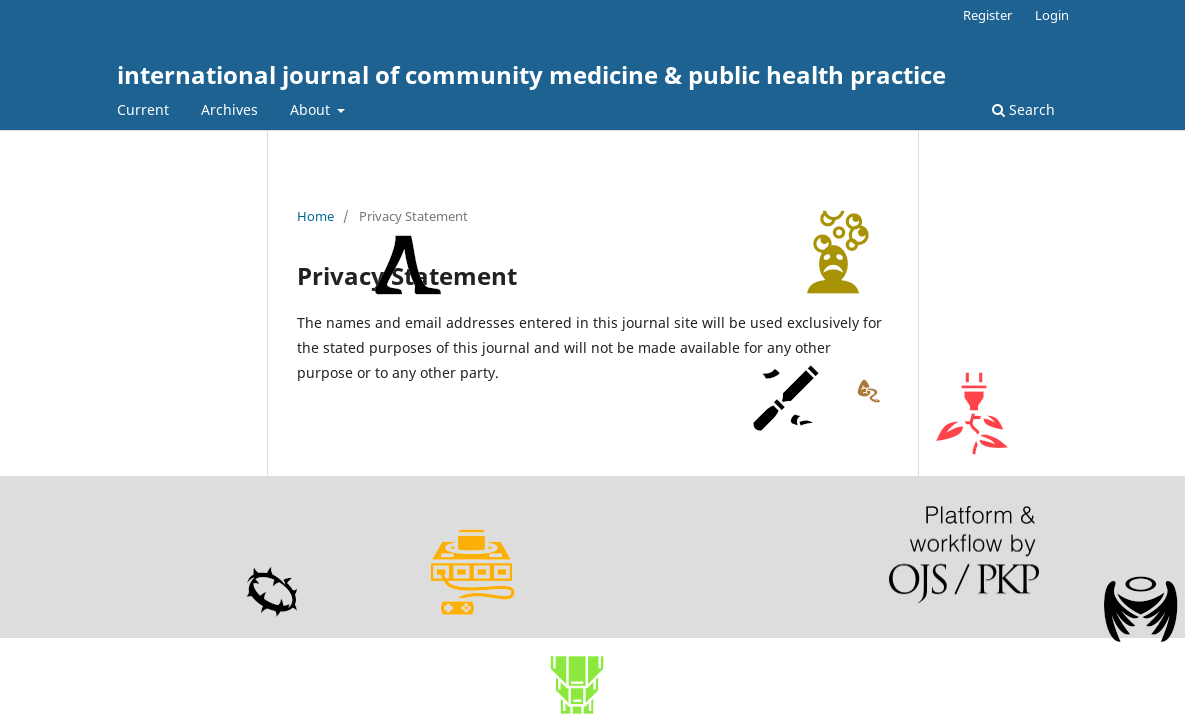  I want to click on indicates eco-friendly or sustainable energy mode, so click(974, 412).